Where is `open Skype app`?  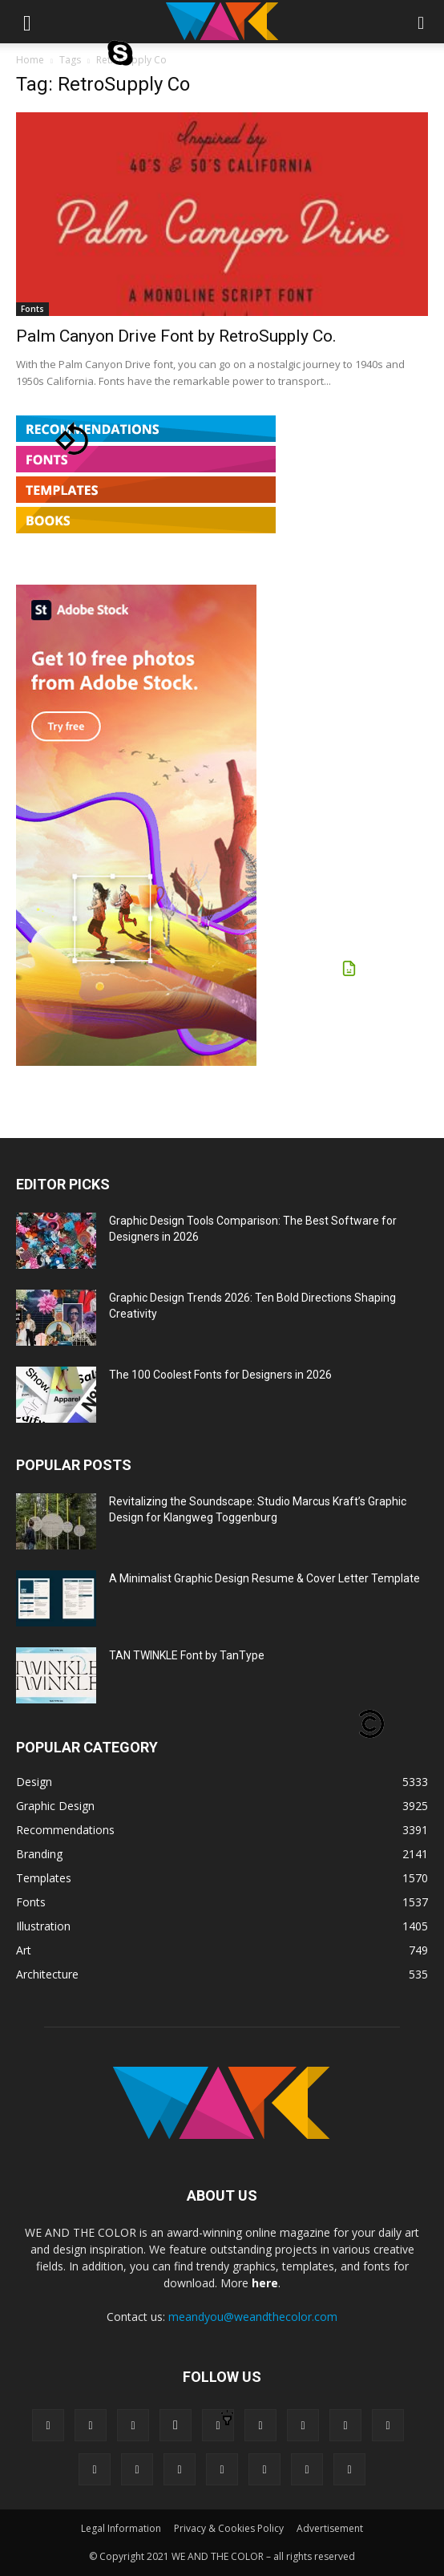
open Skype app is located at coordinates (120, 53).